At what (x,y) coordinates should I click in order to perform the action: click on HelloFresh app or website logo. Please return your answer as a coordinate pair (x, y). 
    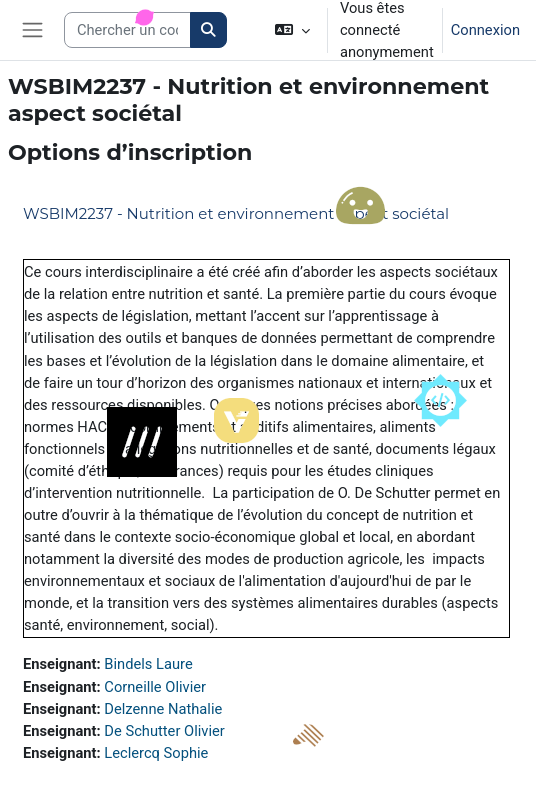
    Looking at the image, I should click on (144, 17).